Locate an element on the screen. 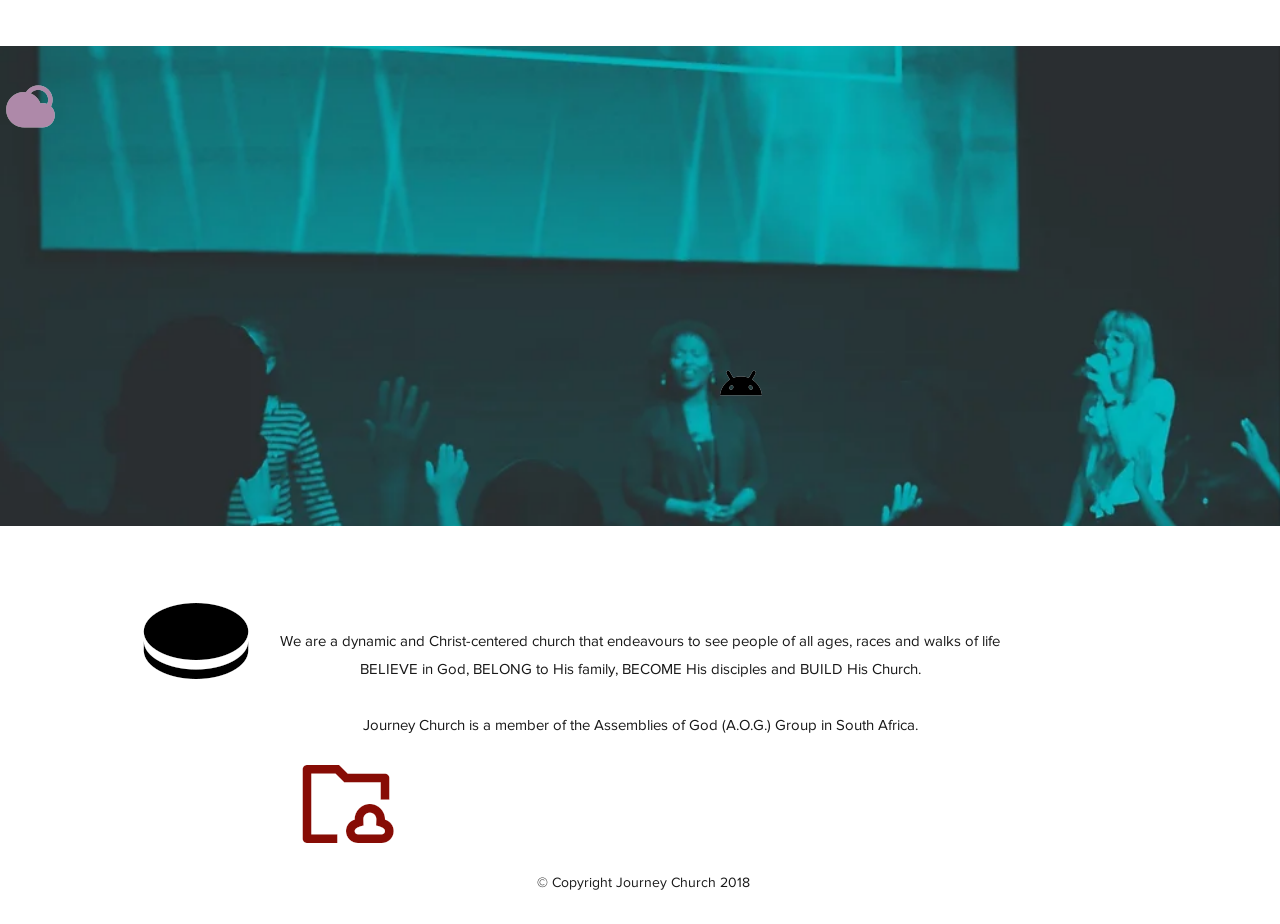 Image resolution: width=1280 pixels, height=924 pixels. view your coin balance or currency is located at coordinates (196, 641).